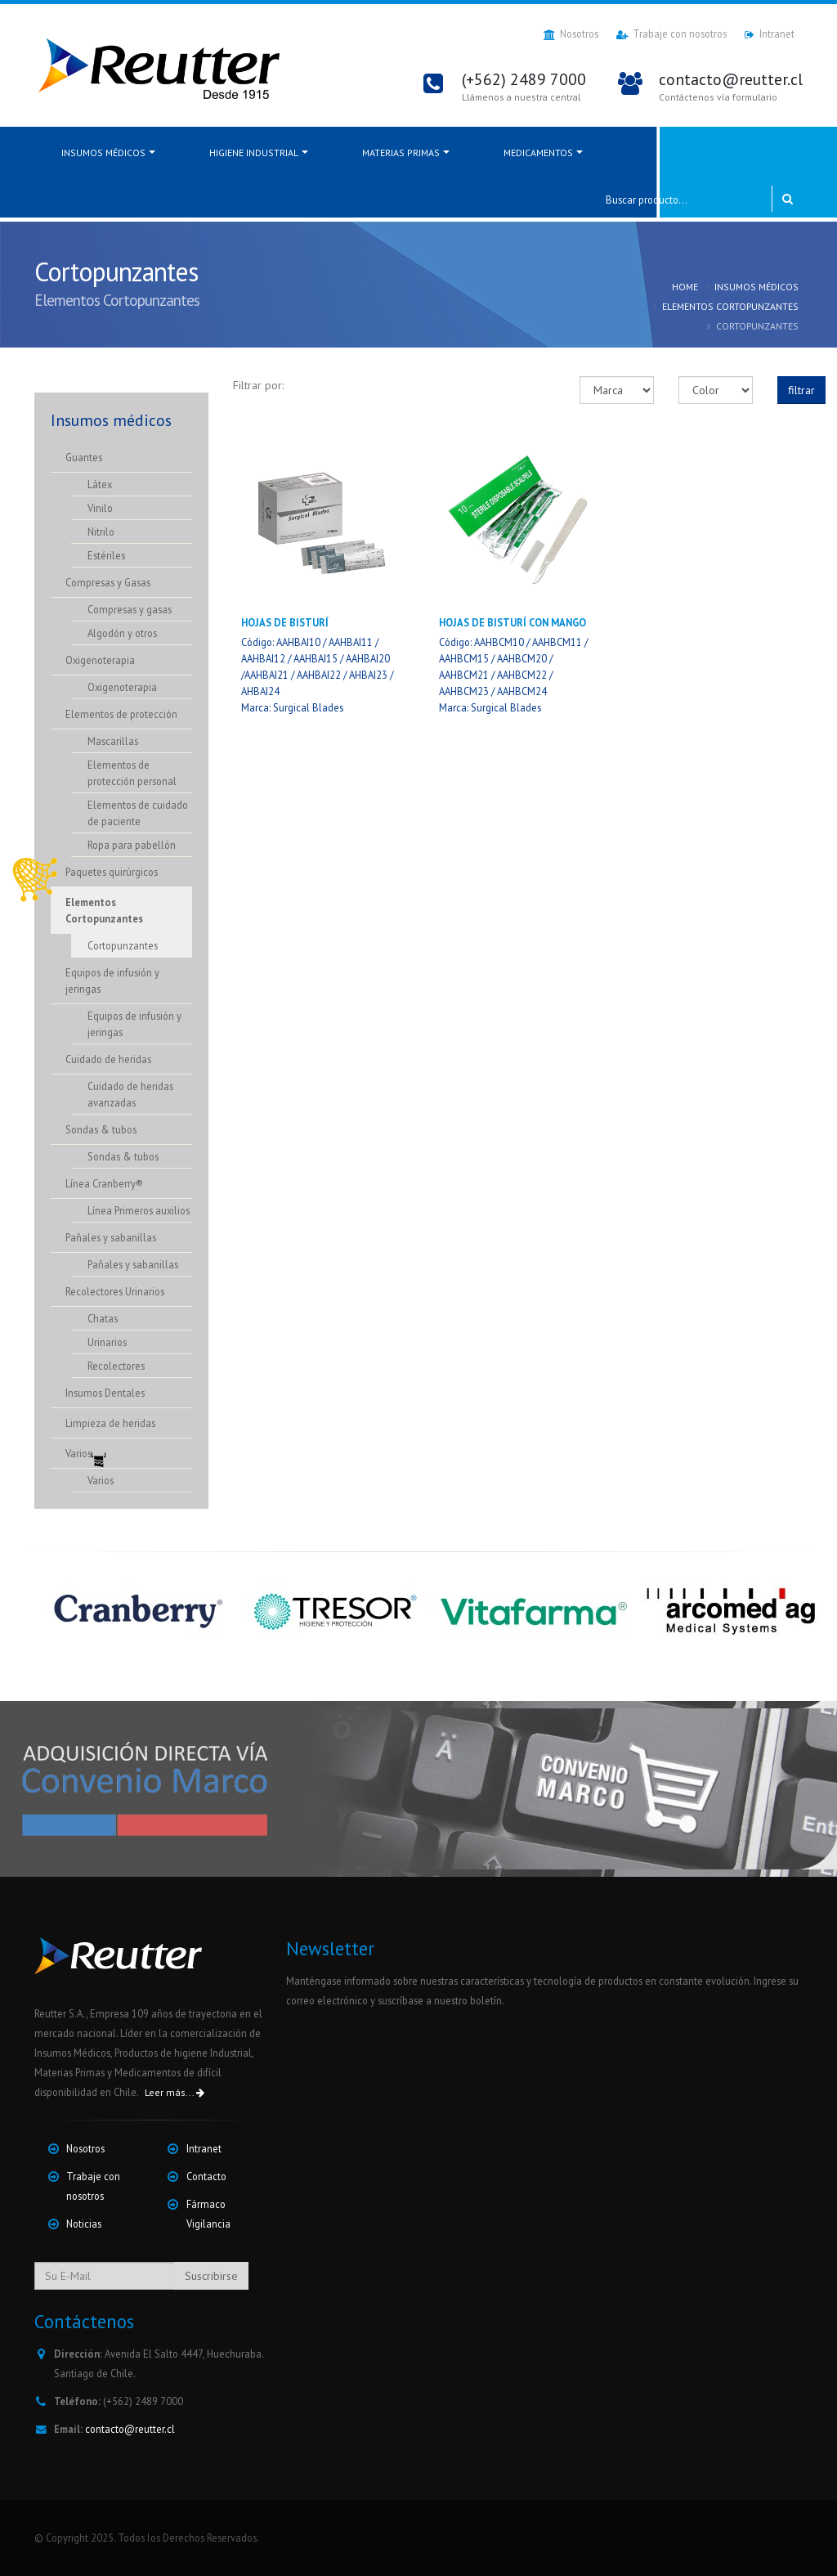 This screenshot has width=837, height=2576. What do you see at coordinates (98, 1459) in the screenshot?
I see `view bathroom or towel amenities` at bounding box center [98, 1459].